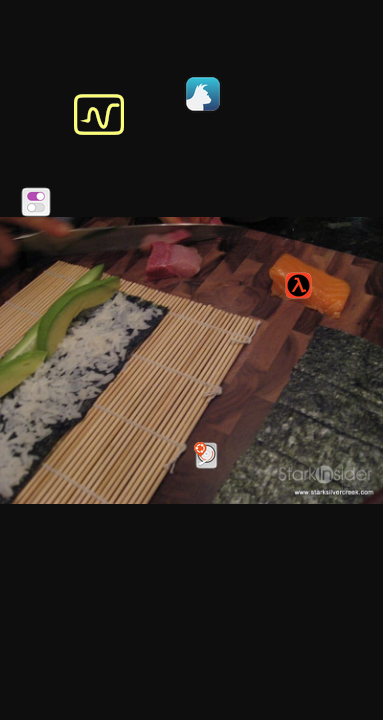 The image size is (383, 720). I want to click on open unity tweak tool settings, so click(36, 202).